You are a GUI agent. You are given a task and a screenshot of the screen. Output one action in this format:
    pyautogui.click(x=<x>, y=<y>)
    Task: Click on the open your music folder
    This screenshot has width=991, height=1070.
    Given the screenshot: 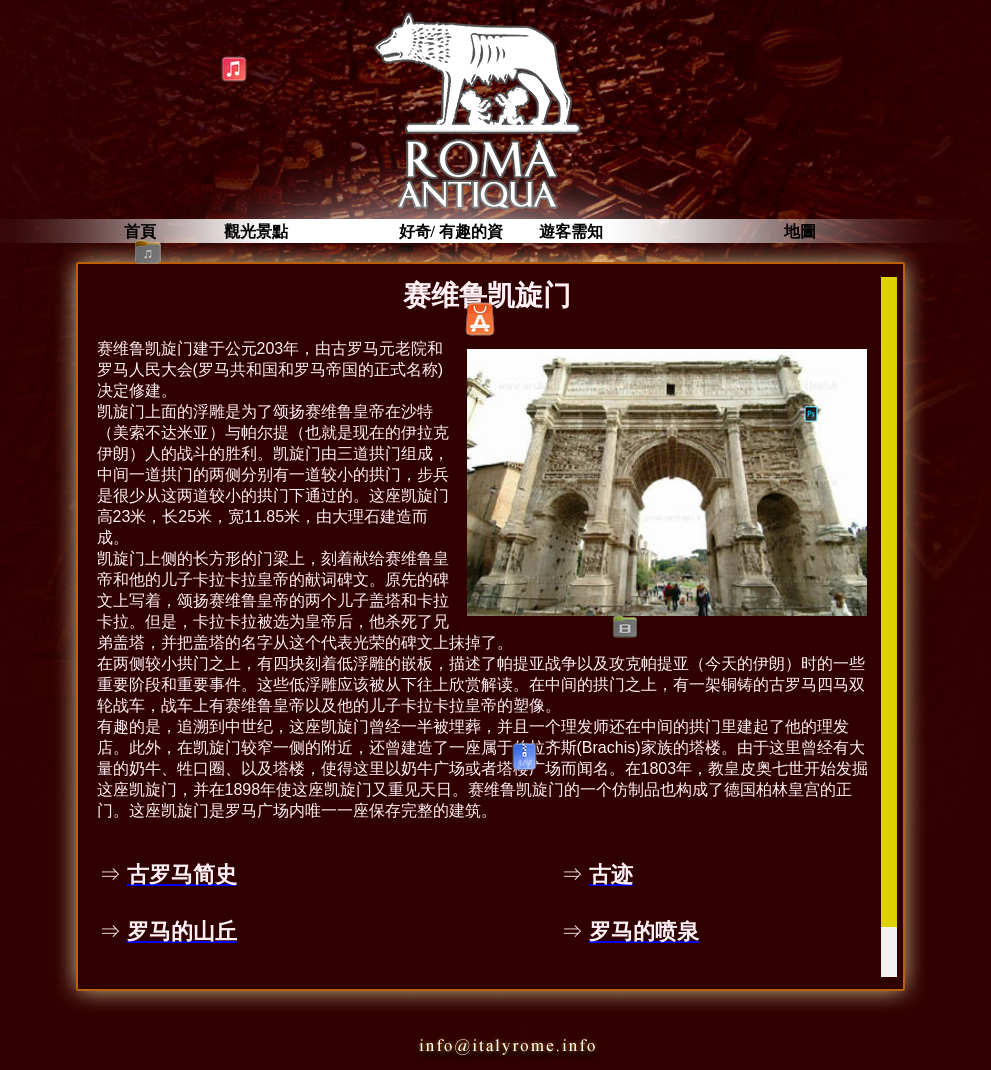 What is the action you would take?
    pyautogui.click(x=148, y=252)
    